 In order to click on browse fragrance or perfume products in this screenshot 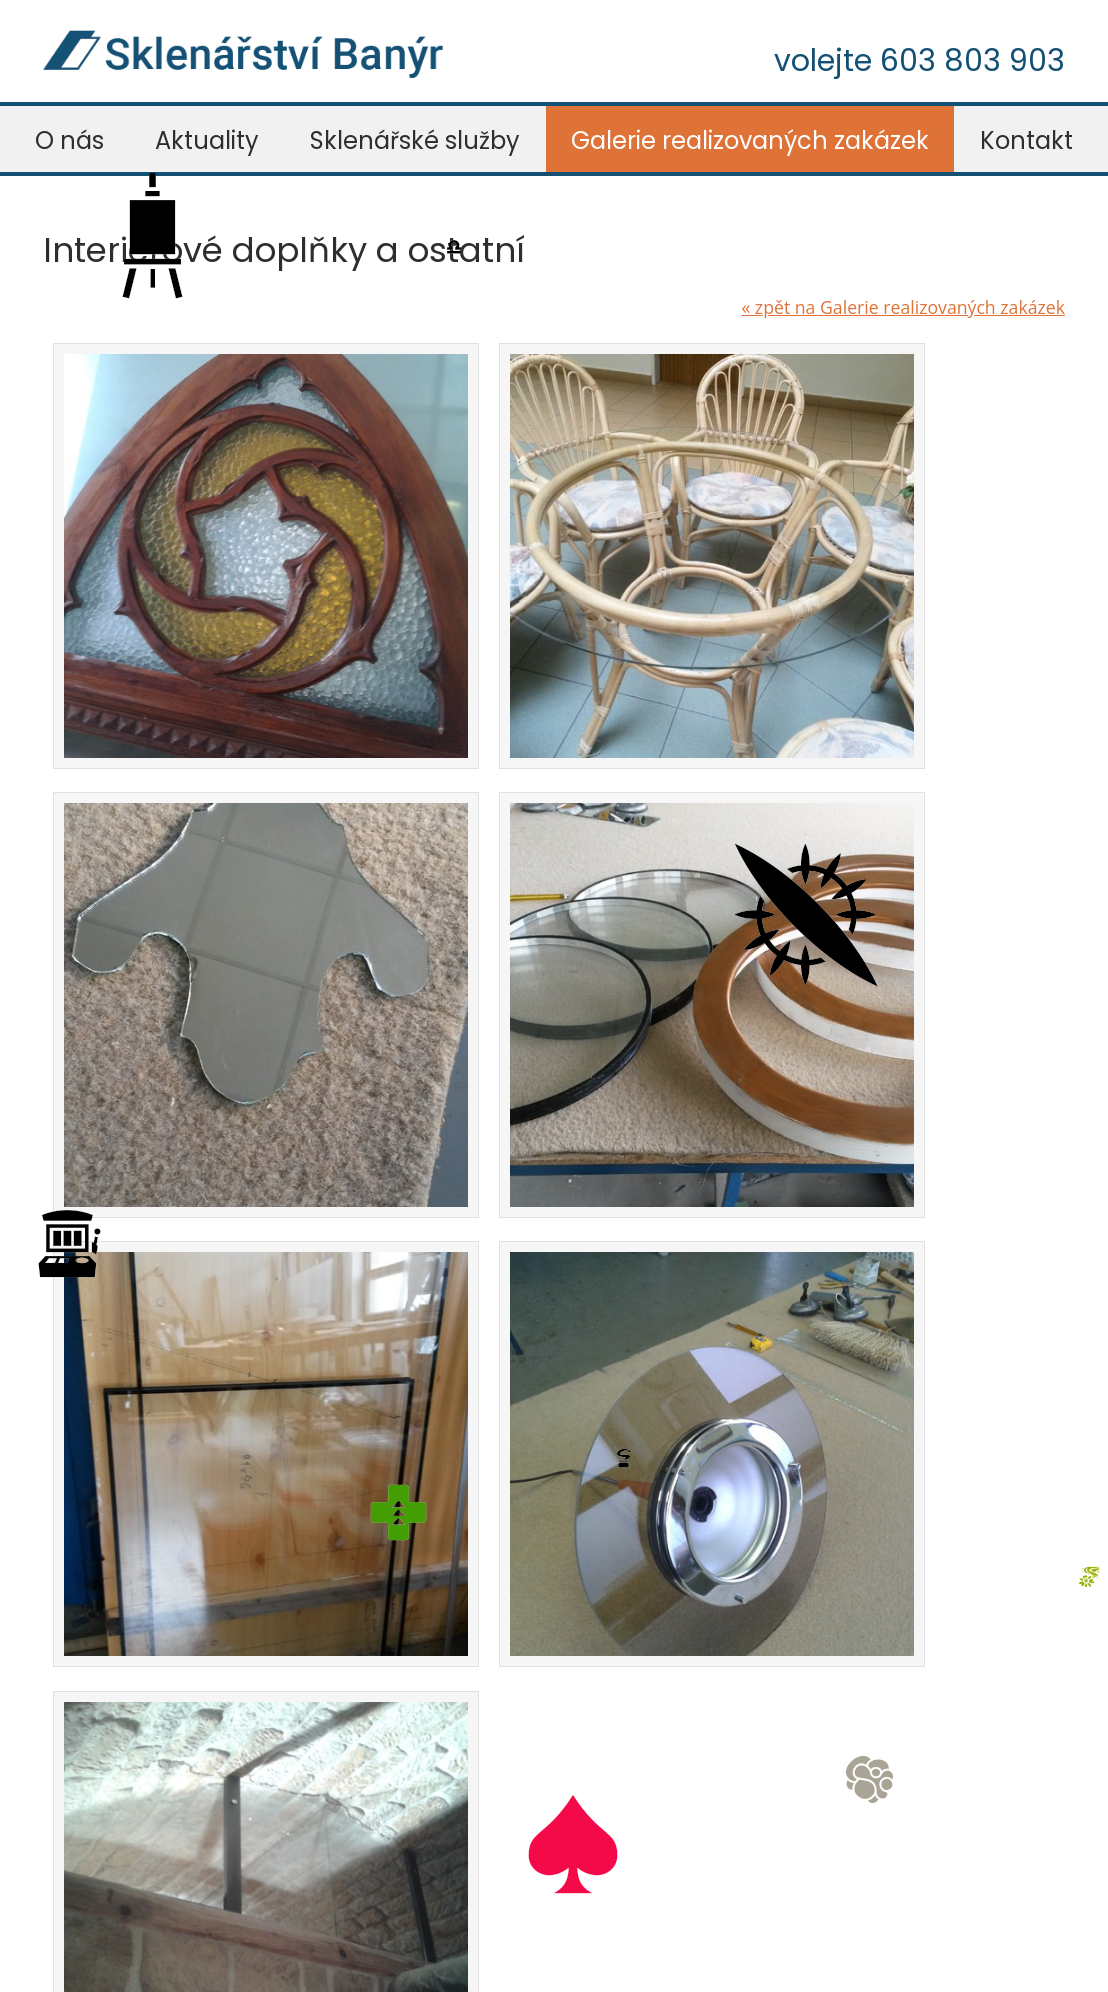, I will do `click(1089, 1577)`.